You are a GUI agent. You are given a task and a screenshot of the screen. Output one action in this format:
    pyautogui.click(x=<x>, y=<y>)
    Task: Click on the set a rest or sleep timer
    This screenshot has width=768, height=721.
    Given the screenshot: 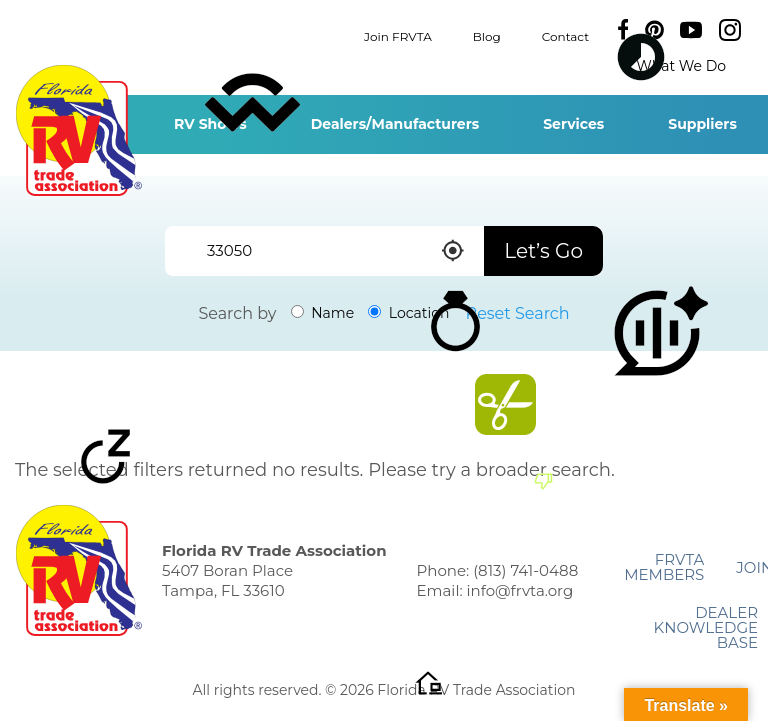 What is the action you would take?
    pyautogui.click(x=105, y=456)
    